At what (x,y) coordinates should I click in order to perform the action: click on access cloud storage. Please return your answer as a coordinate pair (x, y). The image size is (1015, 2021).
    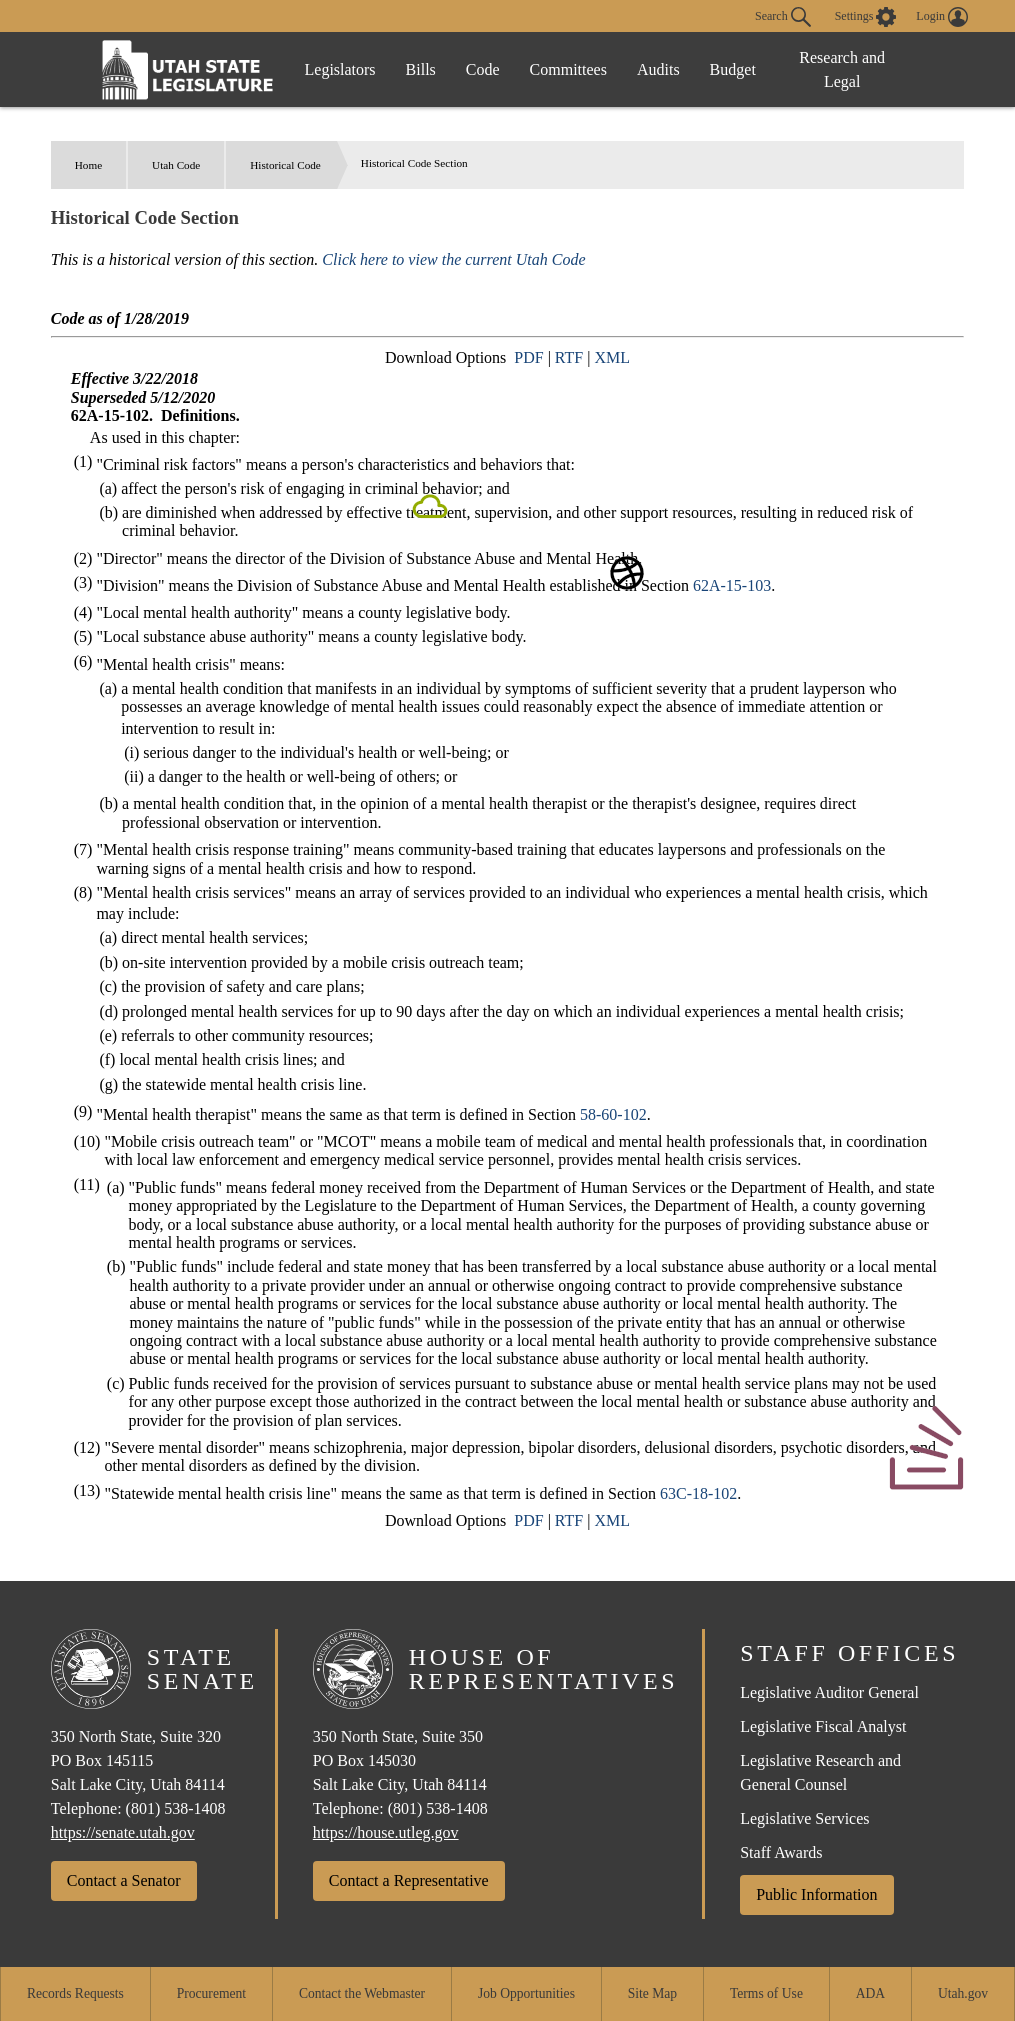
    Looking at the image, I should click on (430, 507).